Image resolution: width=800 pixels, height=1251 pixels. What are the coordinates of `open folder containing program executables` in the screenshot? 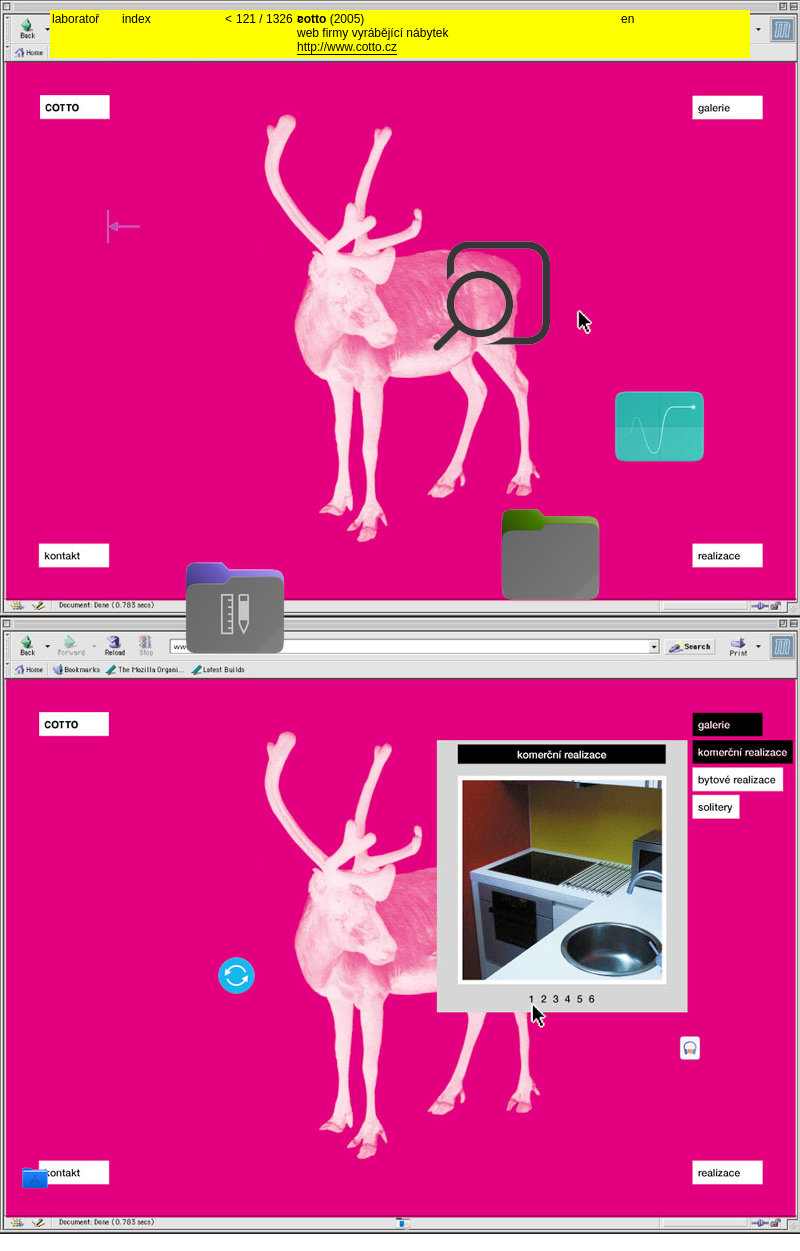 It's located at (403, 1223).